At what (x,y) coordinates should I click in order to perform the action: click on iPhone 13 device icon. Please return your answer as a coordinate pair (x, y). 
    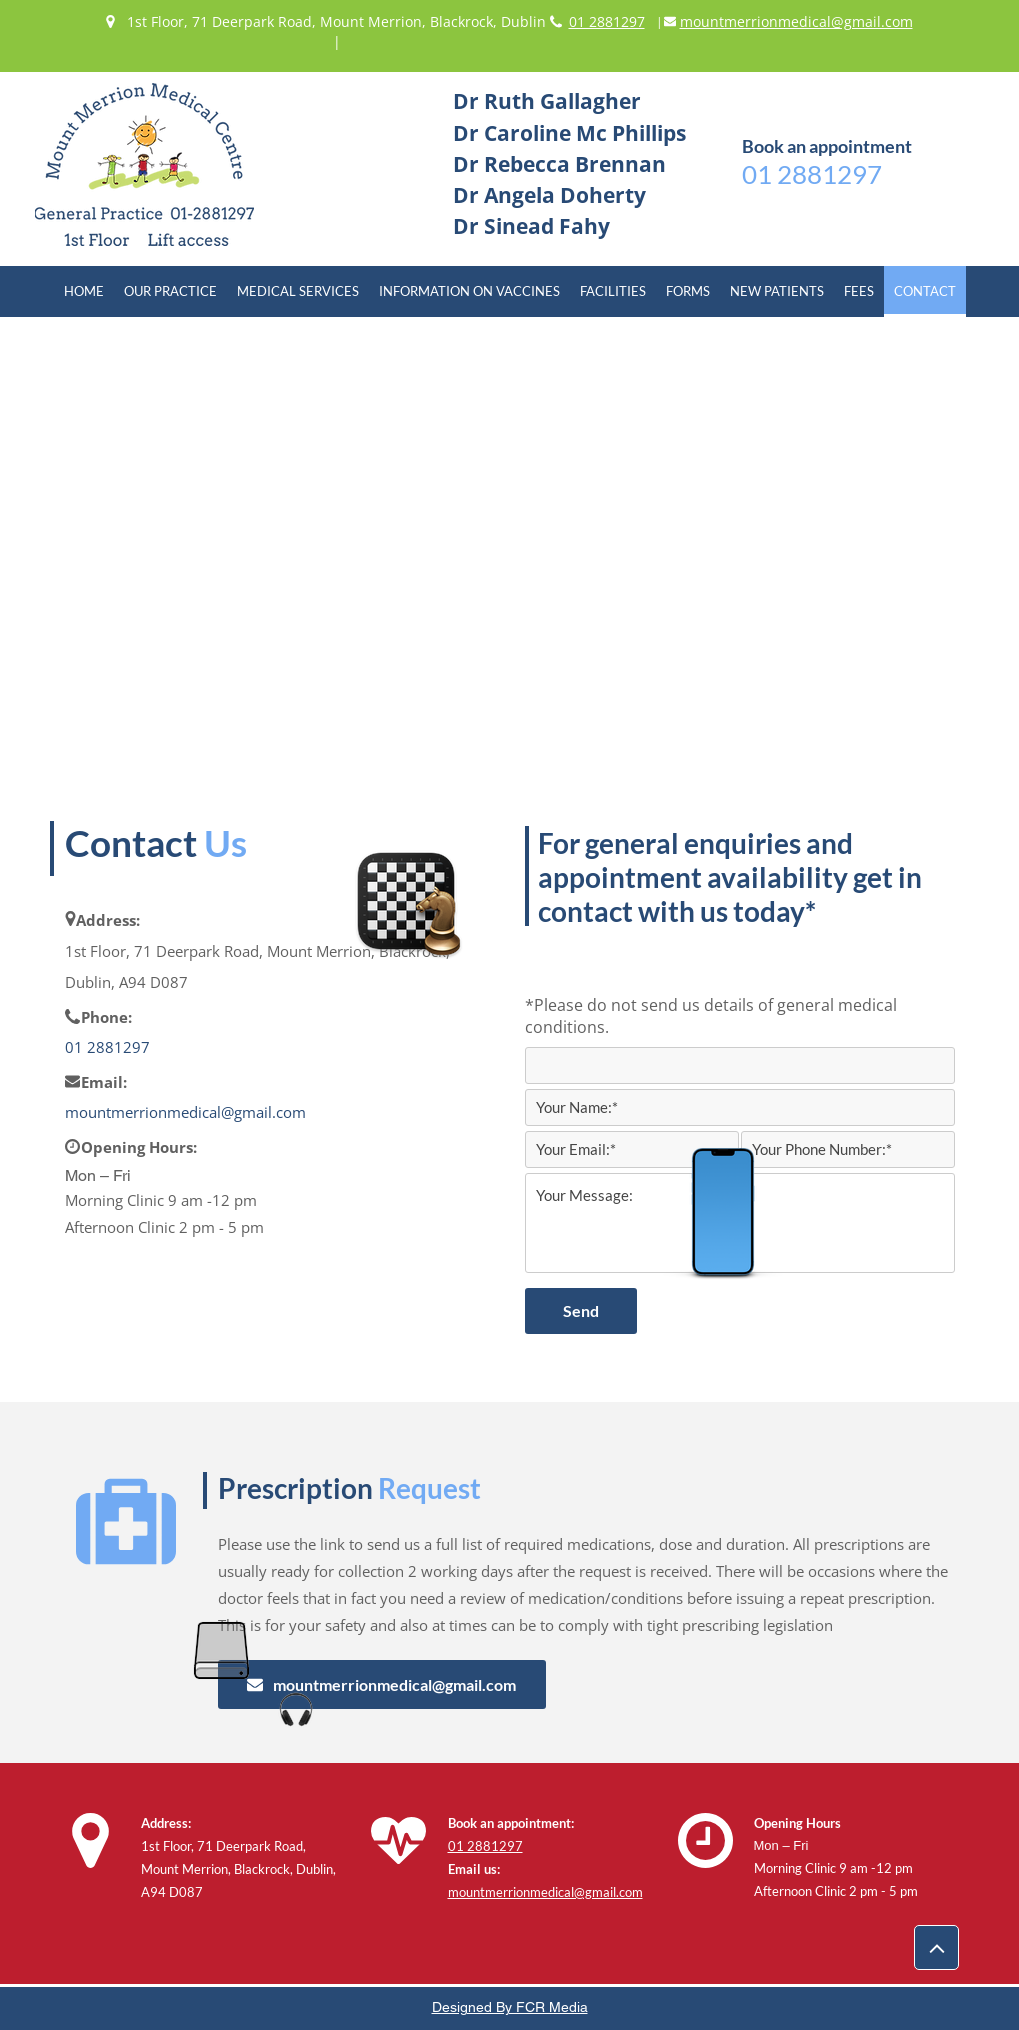
    Looking at the image, I should click on (723, 1214).